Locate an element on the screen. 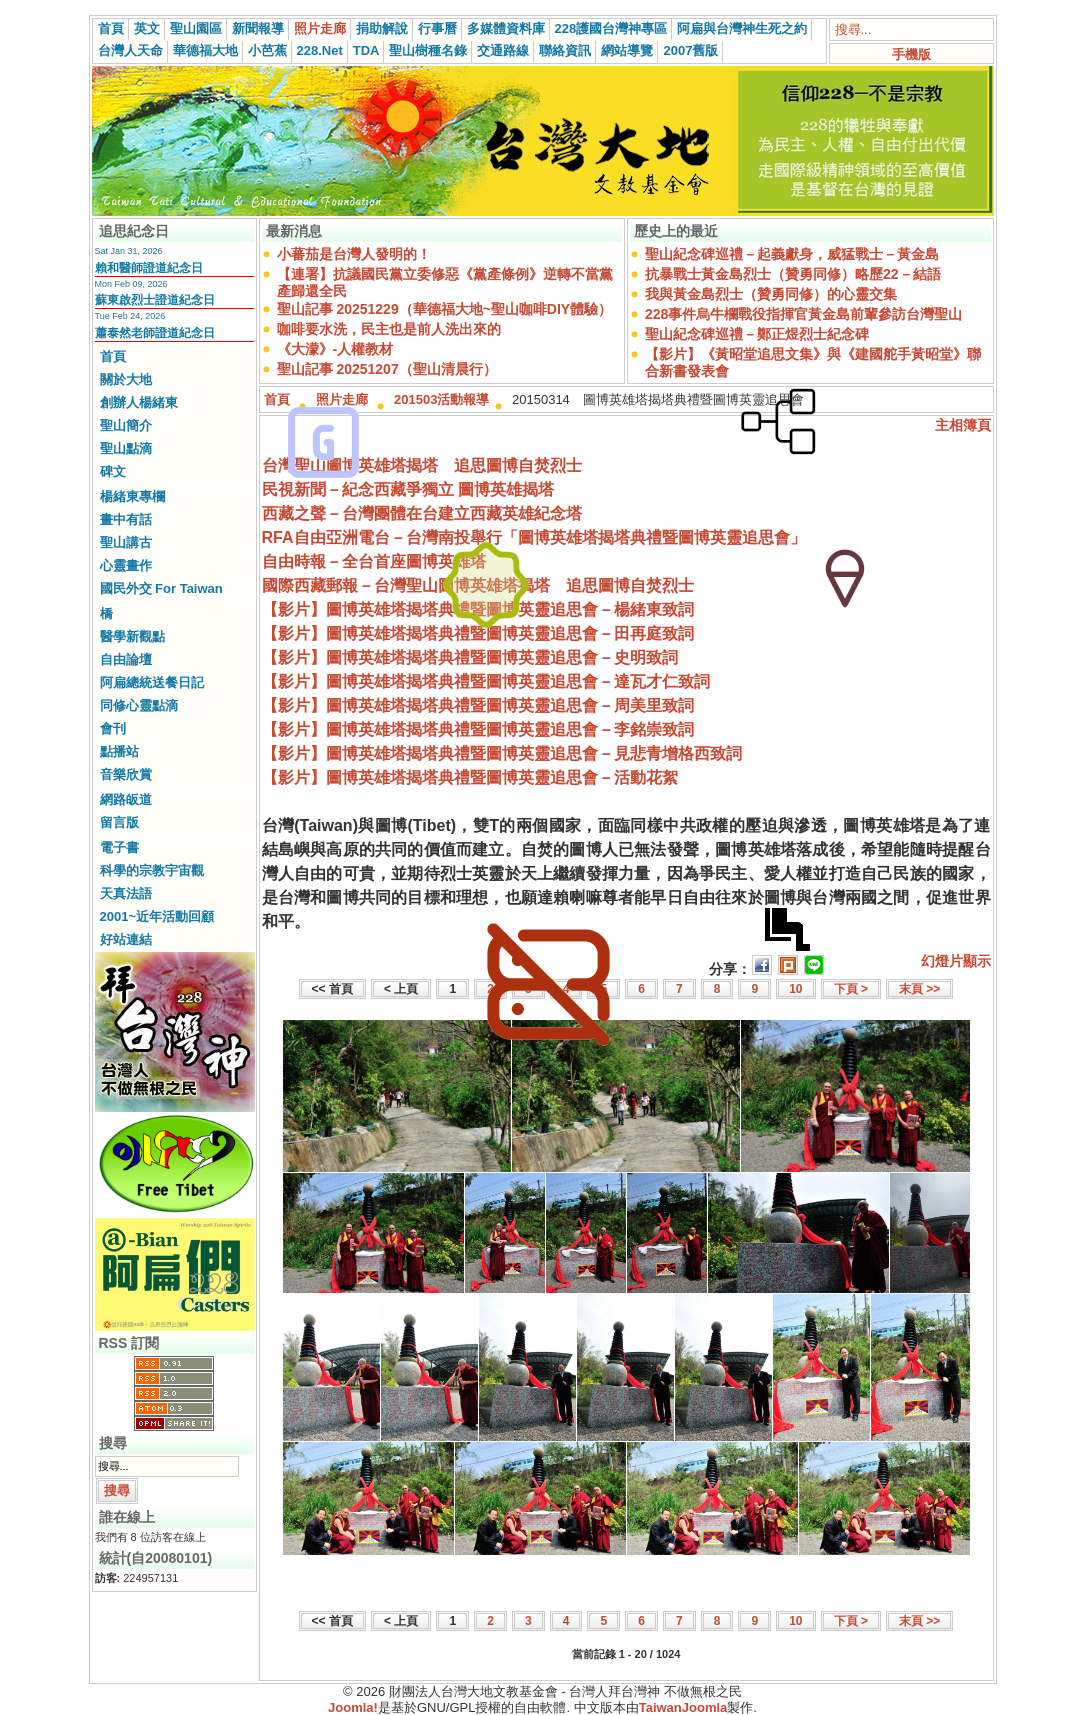  view hierarchical data or folder structure is located at coordinates (782, 421).